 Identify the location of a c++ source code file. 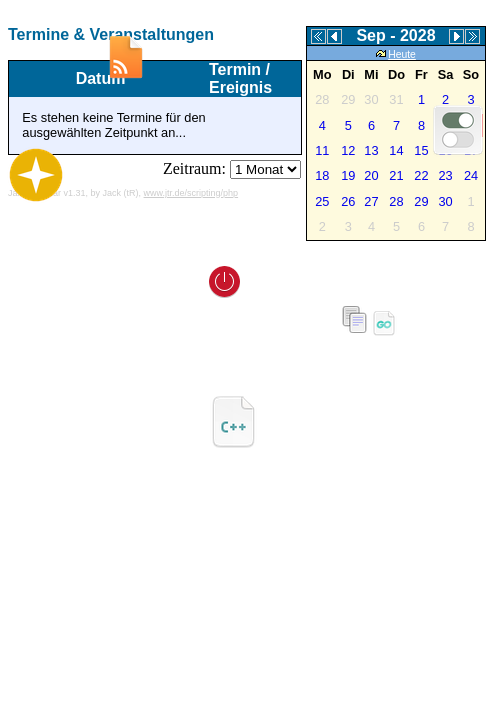
(233, 421).